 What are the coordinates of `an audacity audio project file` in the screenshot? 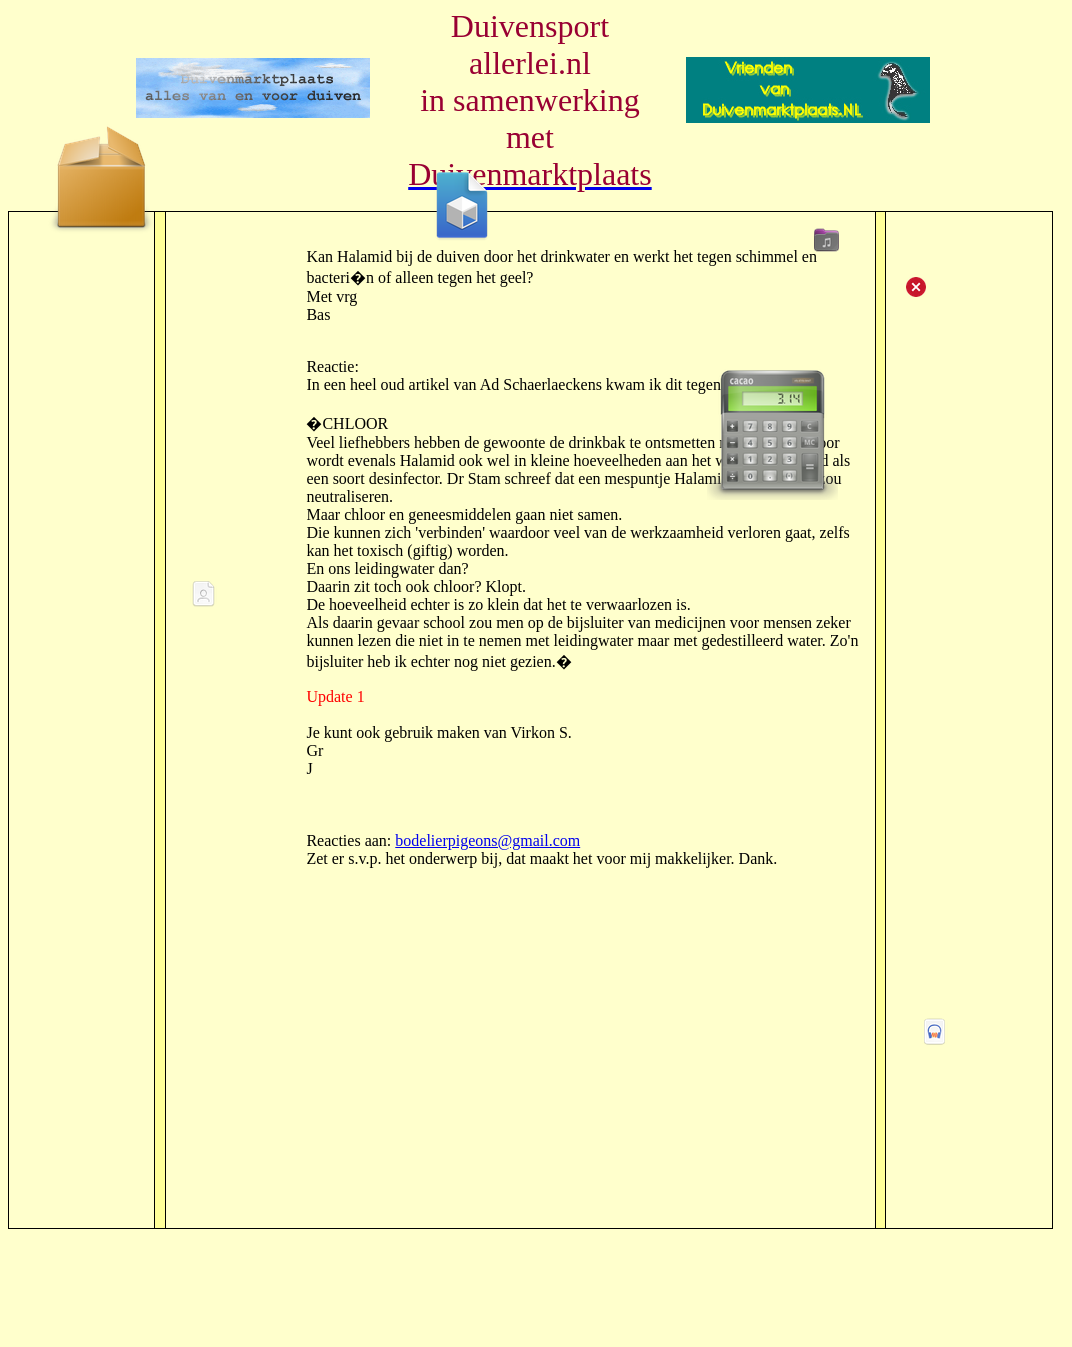 It's located at (934, 1031).